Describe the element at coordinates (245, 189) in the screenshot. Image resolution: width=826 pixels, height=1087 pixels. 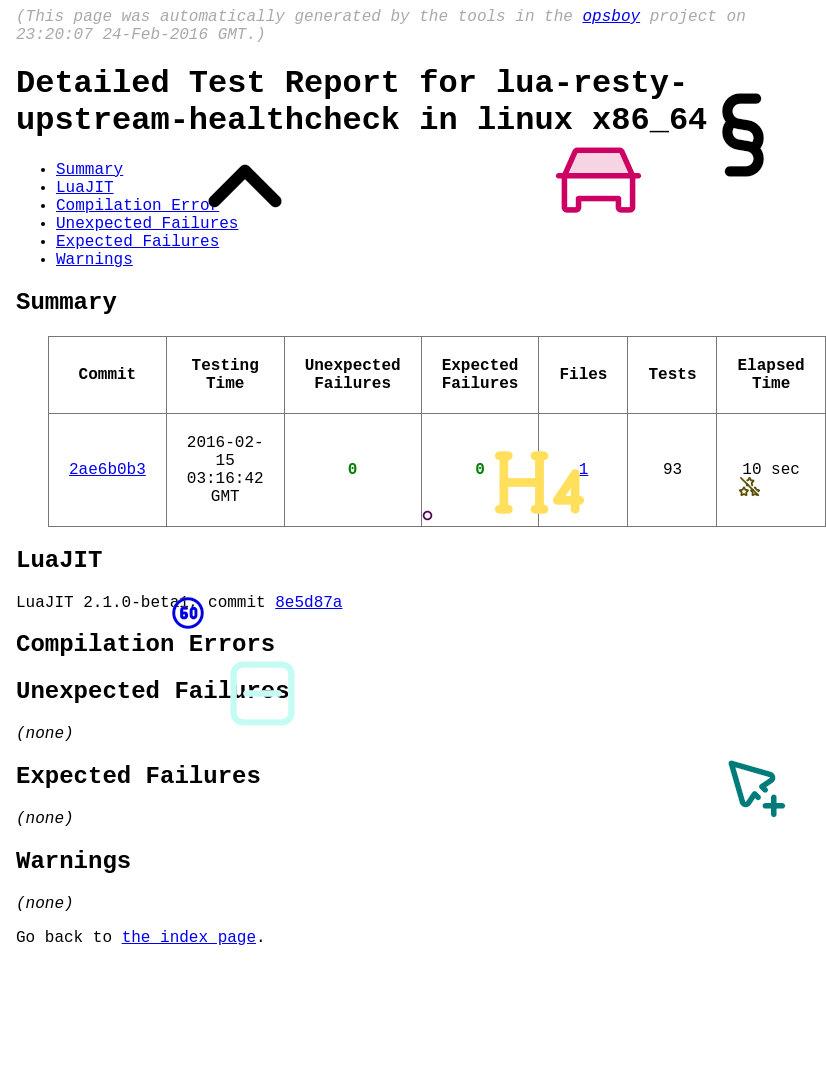
I see `collapse an expanded section` at that location.